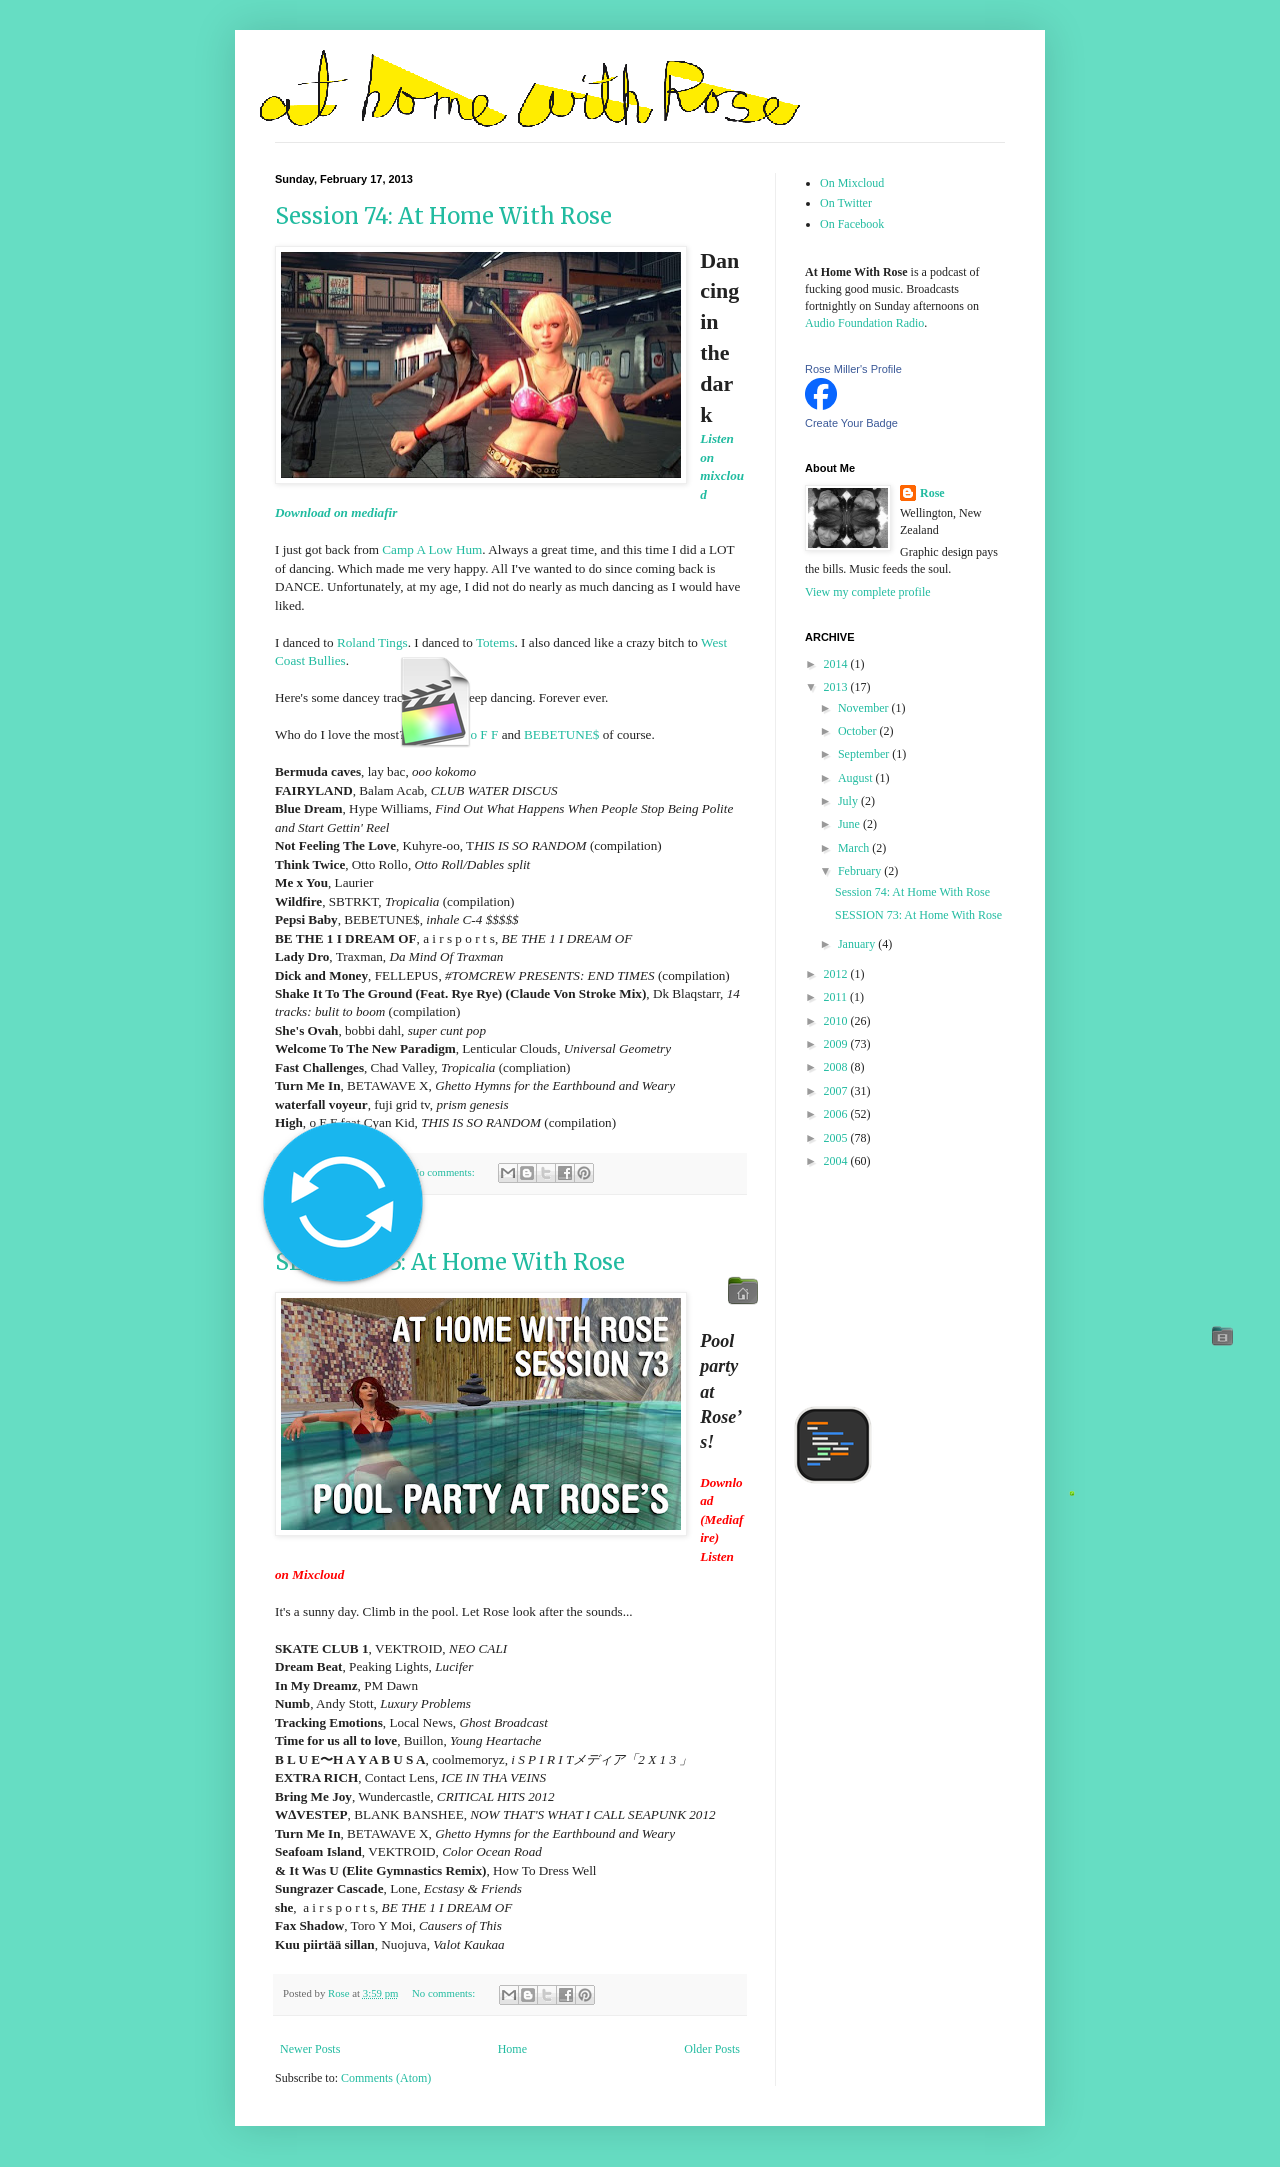 Image resolution: width=1280 pixels, height=2167 pixels. I want to click on access your home folder, so click(743, 1290).